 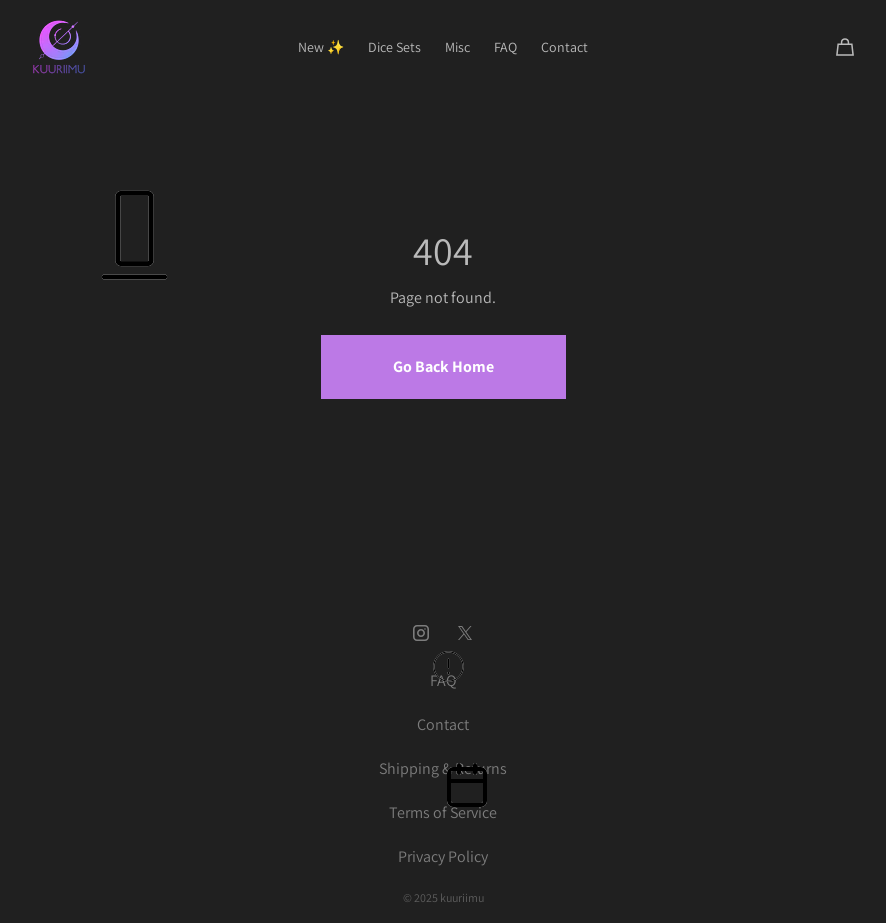 What do you see at coordinates (448, 666) in the screenshot?
I see `indicates a warning or alert condition` at bounding box center [448, 666].